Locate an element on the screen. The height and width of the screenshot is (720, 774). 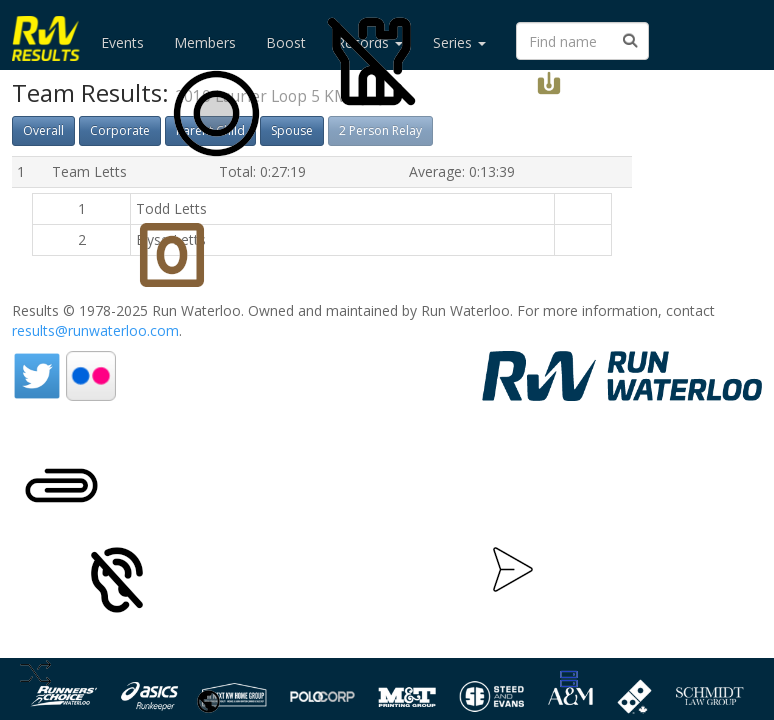
select a single option from a list is located at coordinates (216, 113).